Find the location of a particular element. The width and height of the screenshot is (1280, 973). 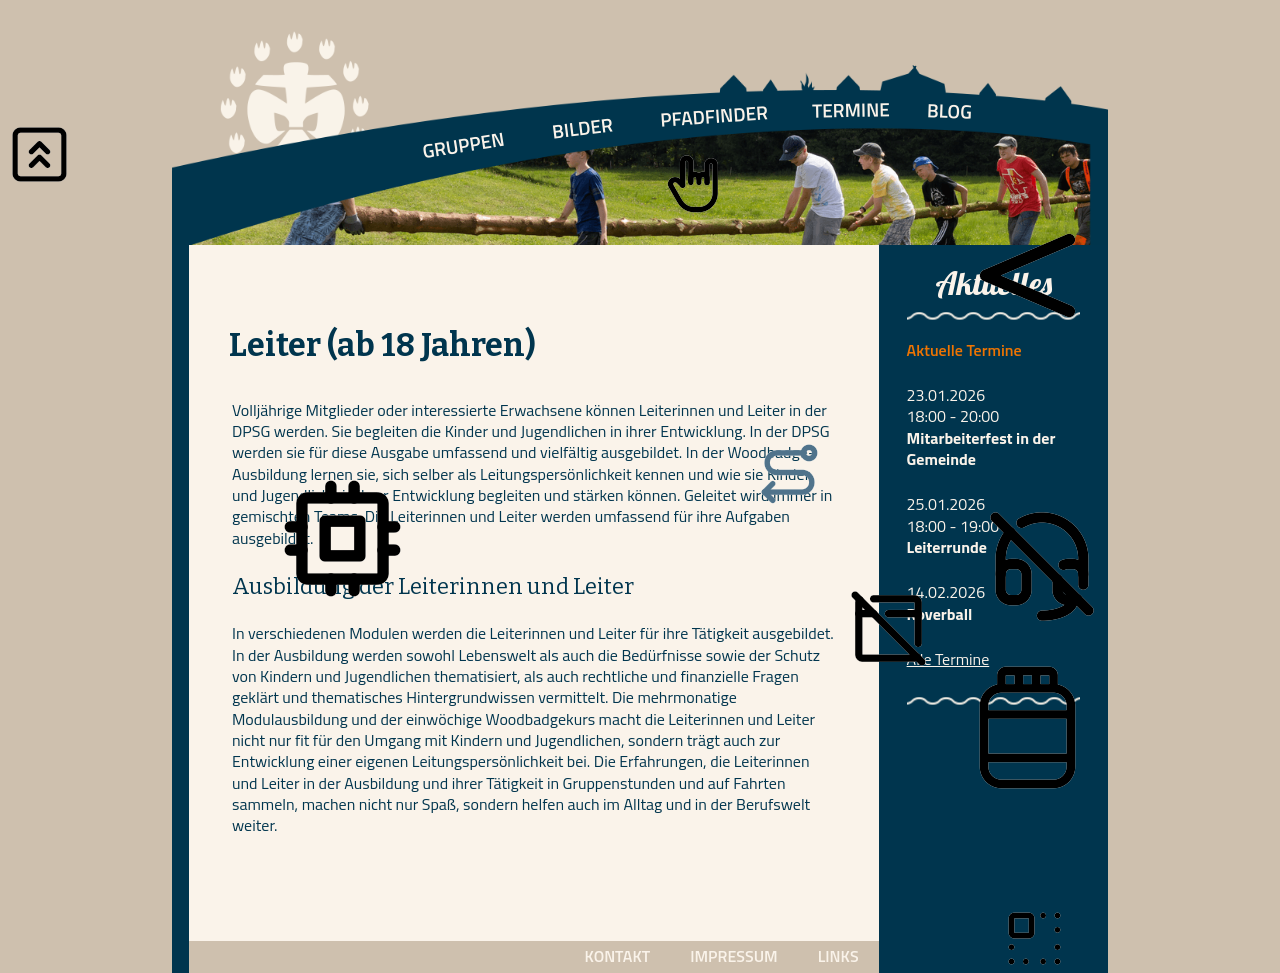

view system processor information is located at coordinates (342, 538).